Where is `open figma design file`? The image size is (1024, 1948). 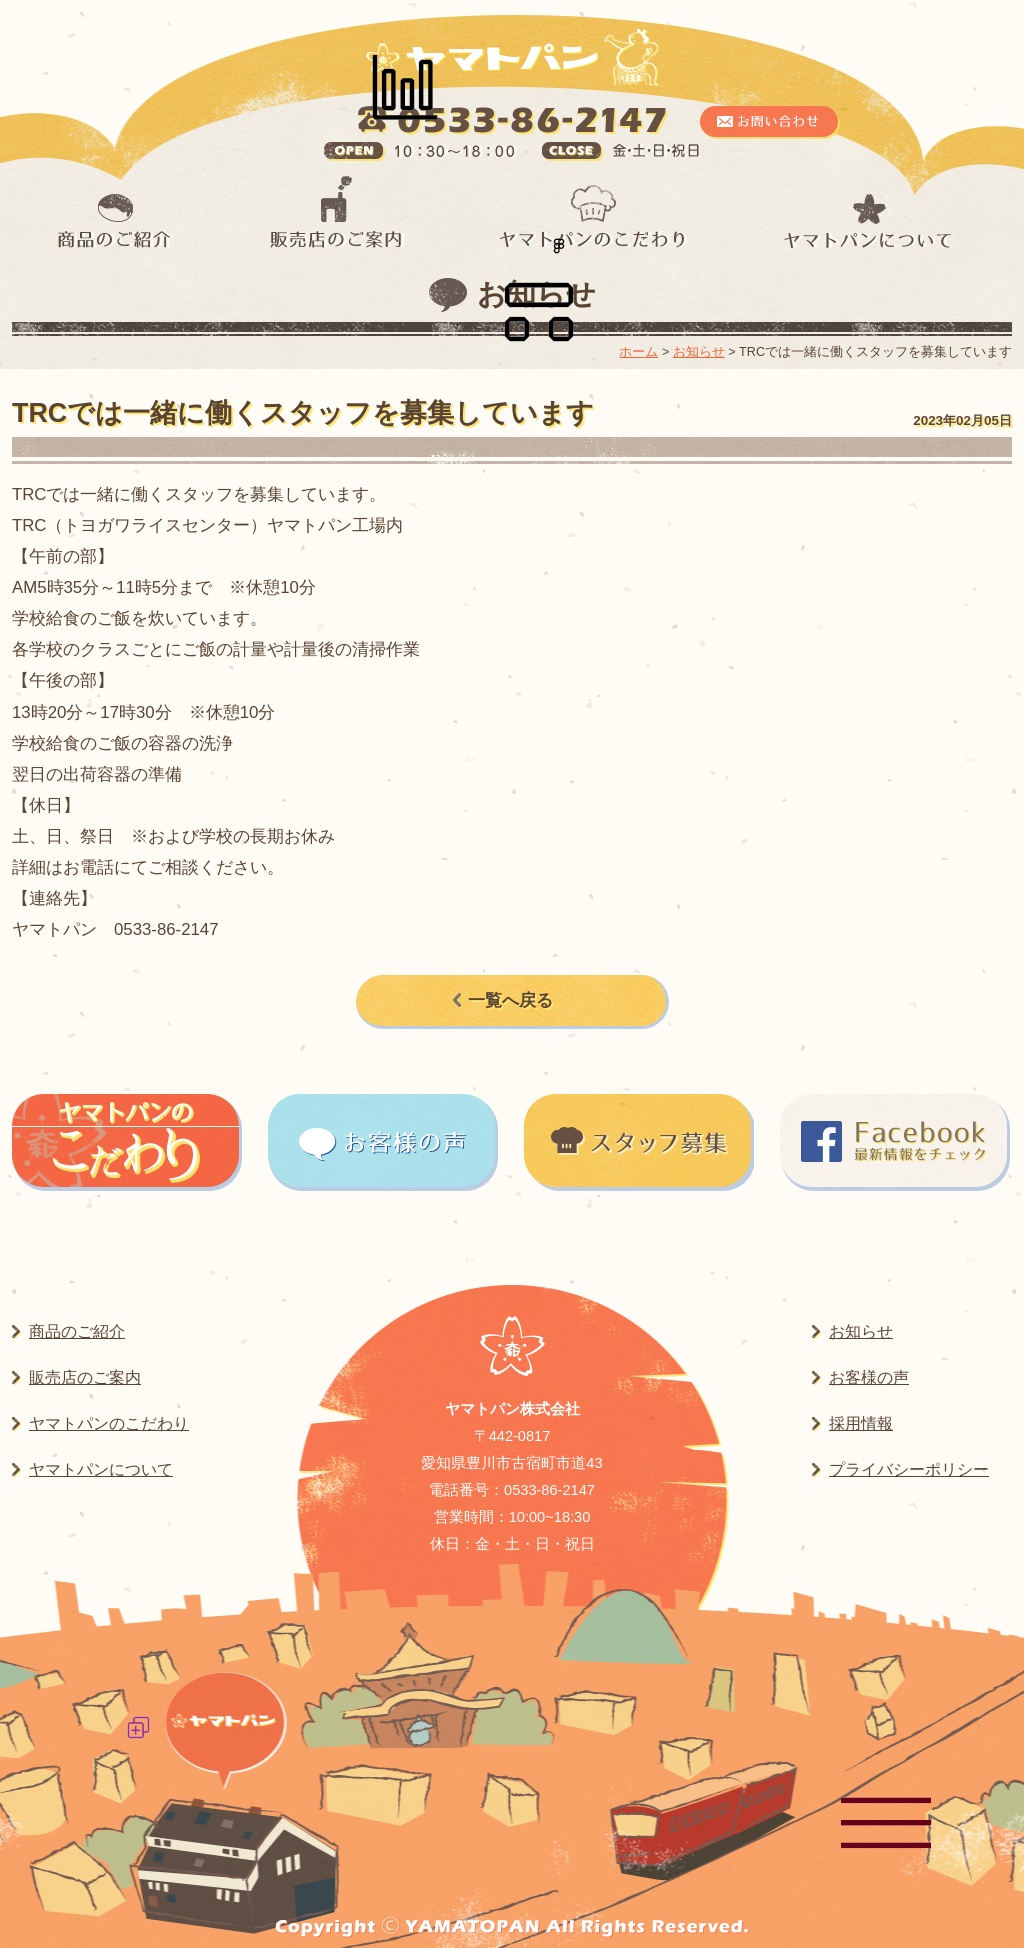
open figma design file is located at coordinates (559, 246).